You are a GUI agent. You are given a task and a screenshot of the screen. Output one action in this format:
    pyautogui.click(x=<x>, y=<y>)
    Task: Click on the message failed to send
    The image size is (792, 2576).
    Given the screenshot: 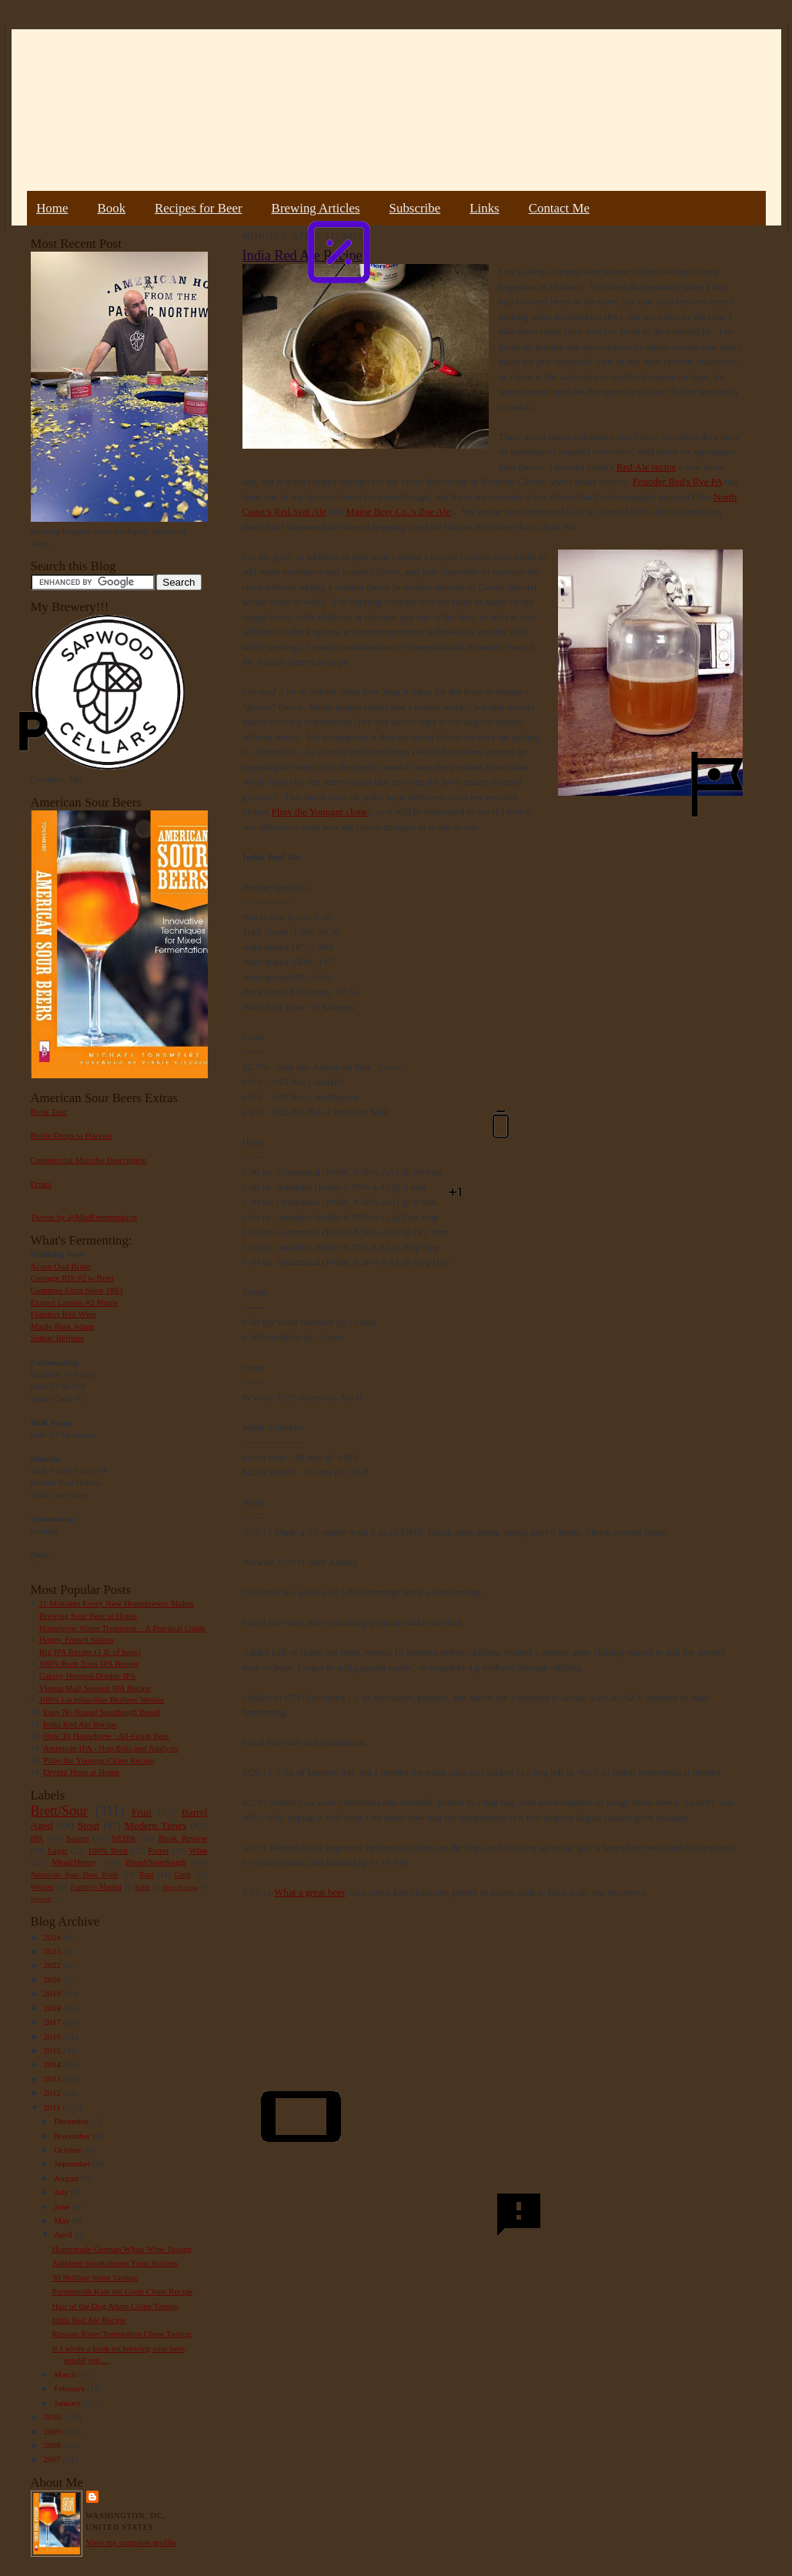 What is the action you would take?
    pyautogui.click(x=519, y=2215)
    